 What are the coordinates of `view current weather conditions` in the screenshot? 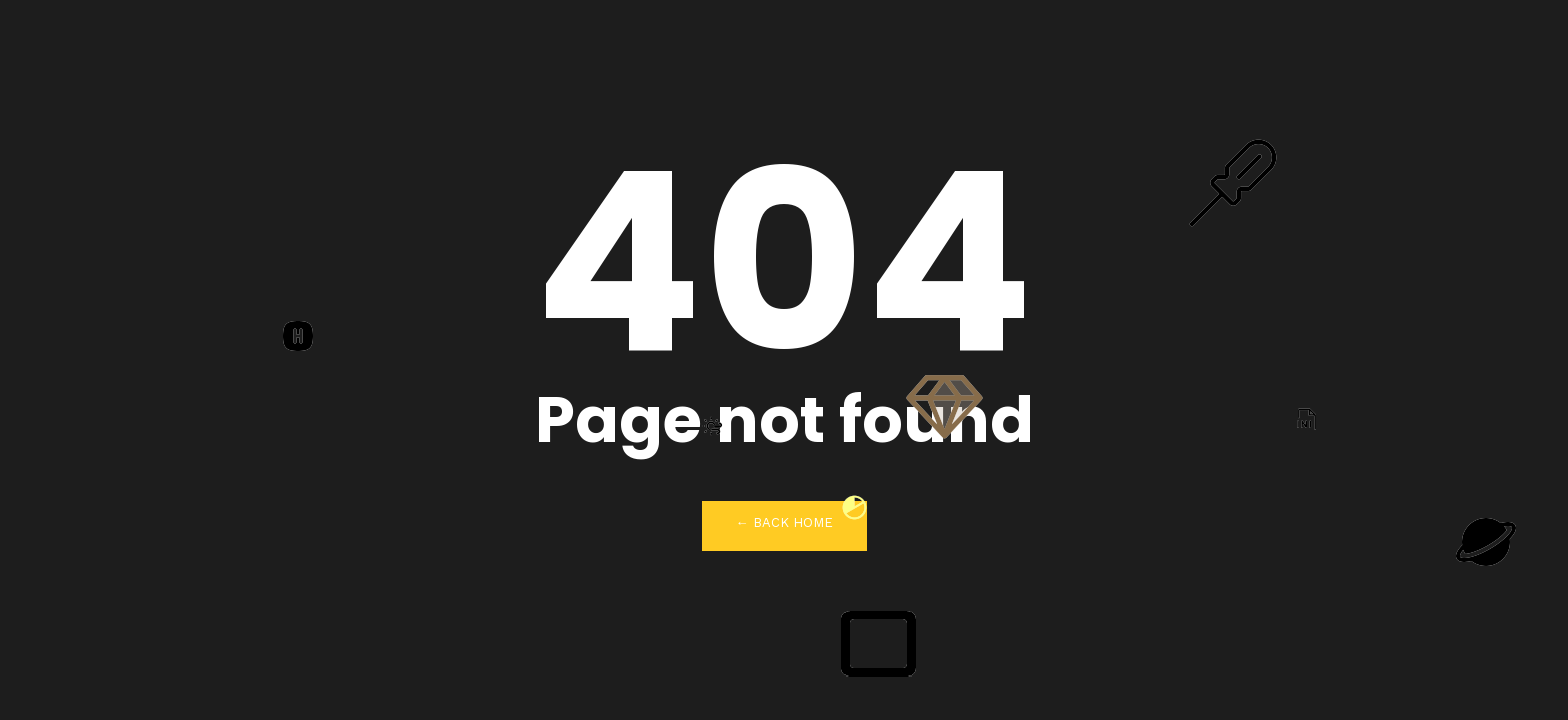 It's located at (712, 426).